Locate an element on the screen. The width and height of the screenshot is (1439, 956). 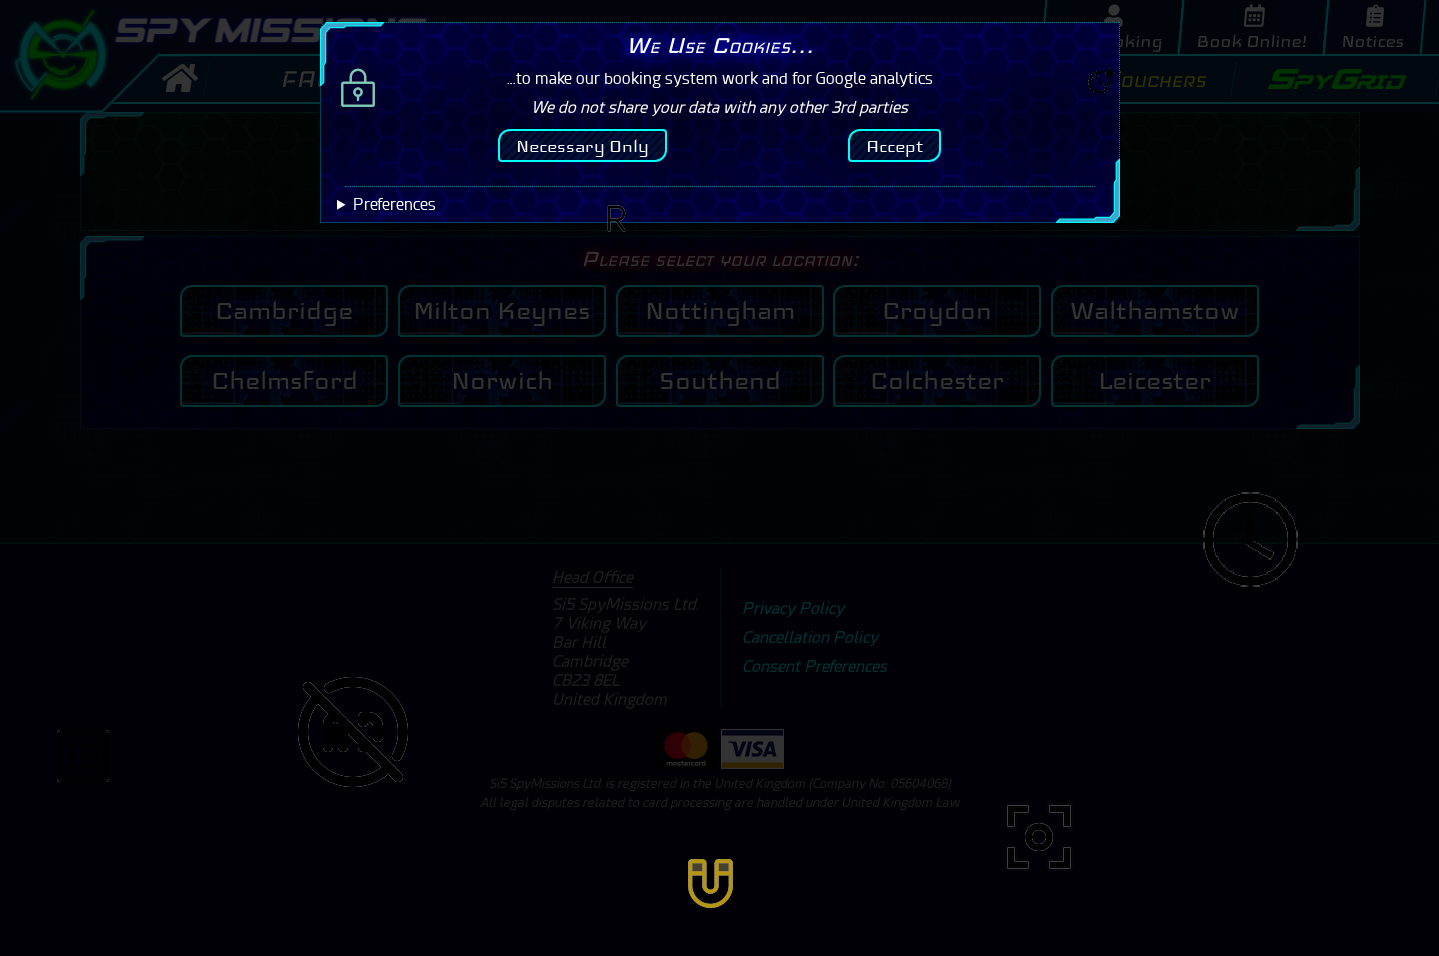
add more time to a timer or countdown is located at coordinates (1101, 81).